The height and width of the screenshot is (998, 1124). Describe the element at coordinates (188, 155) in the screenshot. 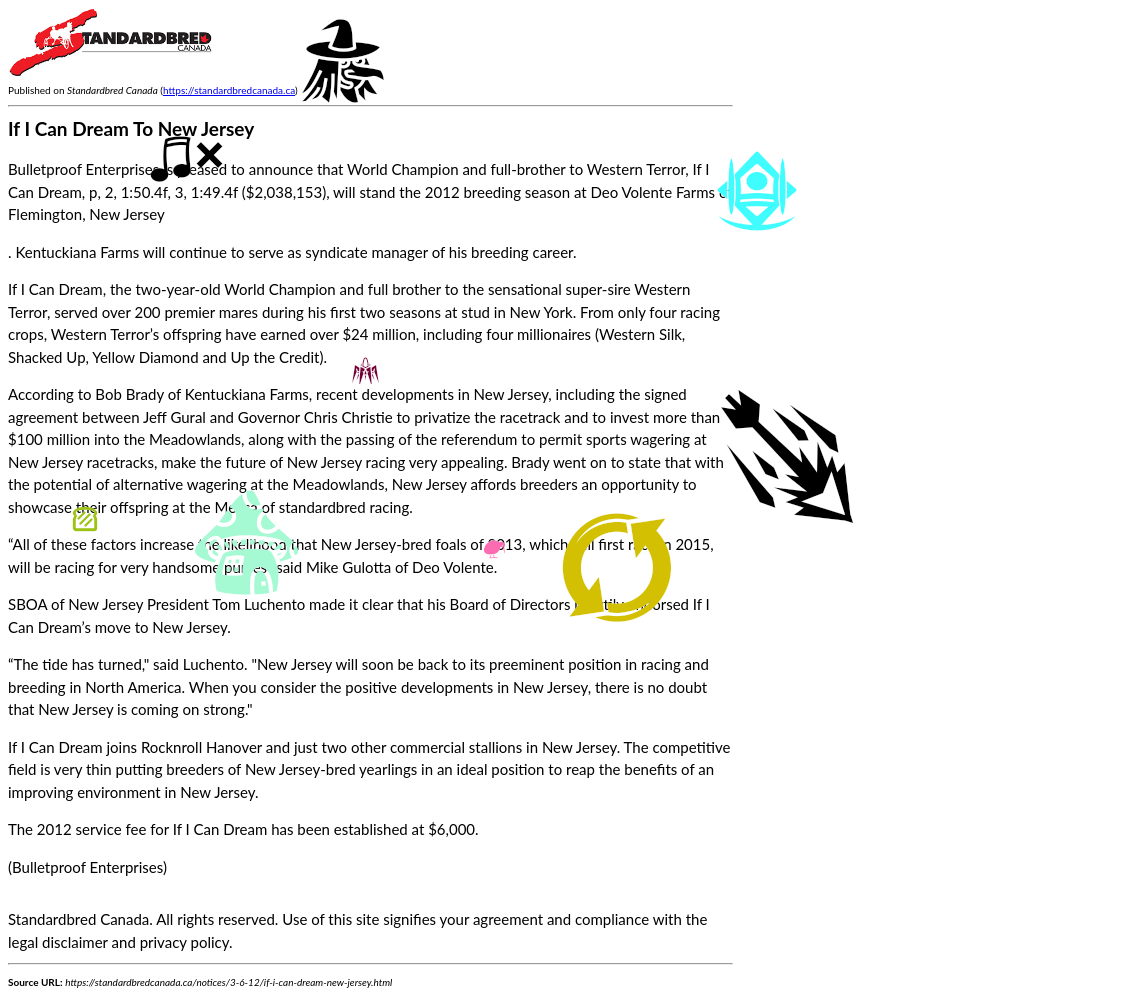

I see `mute music or audio` at that location.